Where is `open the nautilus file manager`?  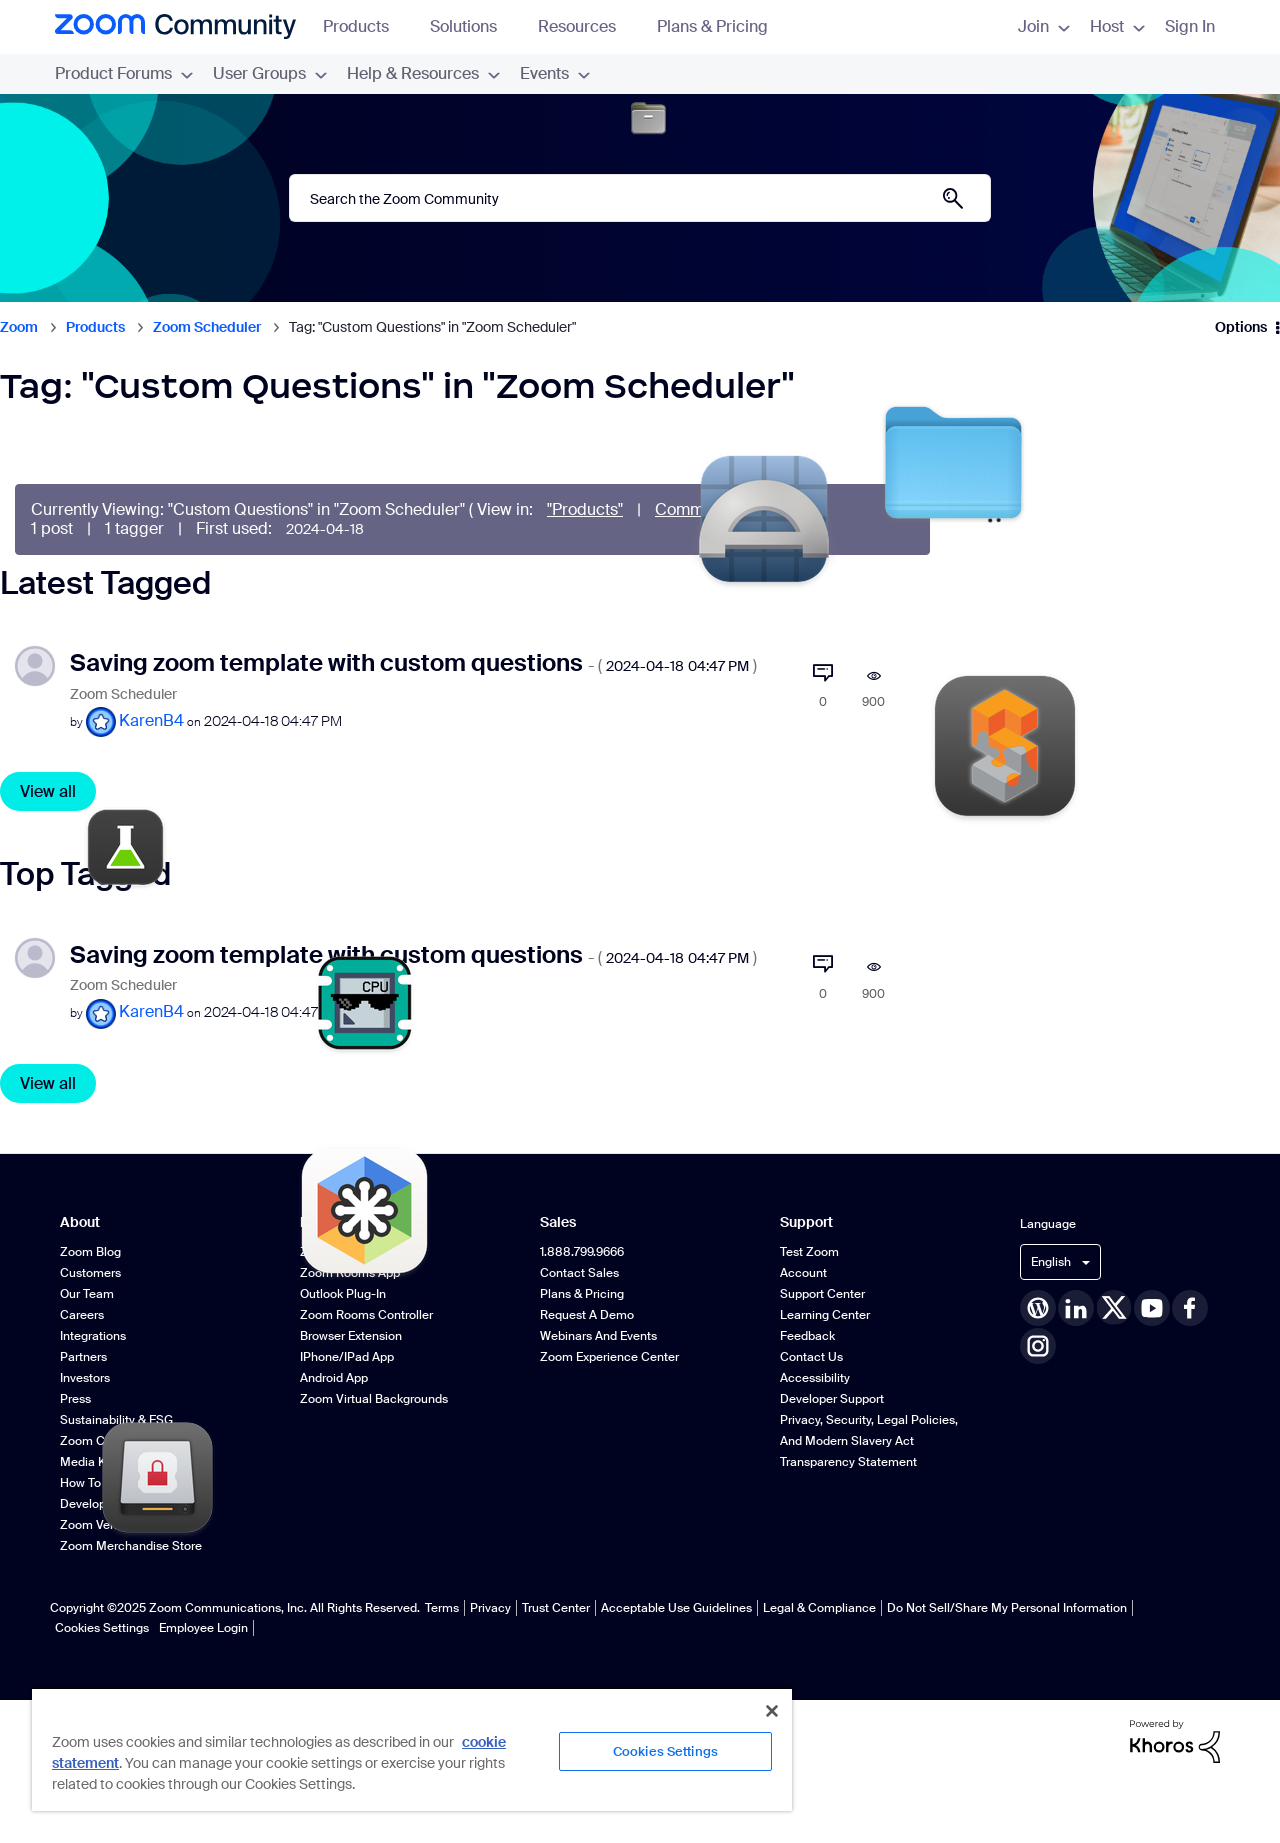 open the nautilus file manager is located at coordinates (648, 117).